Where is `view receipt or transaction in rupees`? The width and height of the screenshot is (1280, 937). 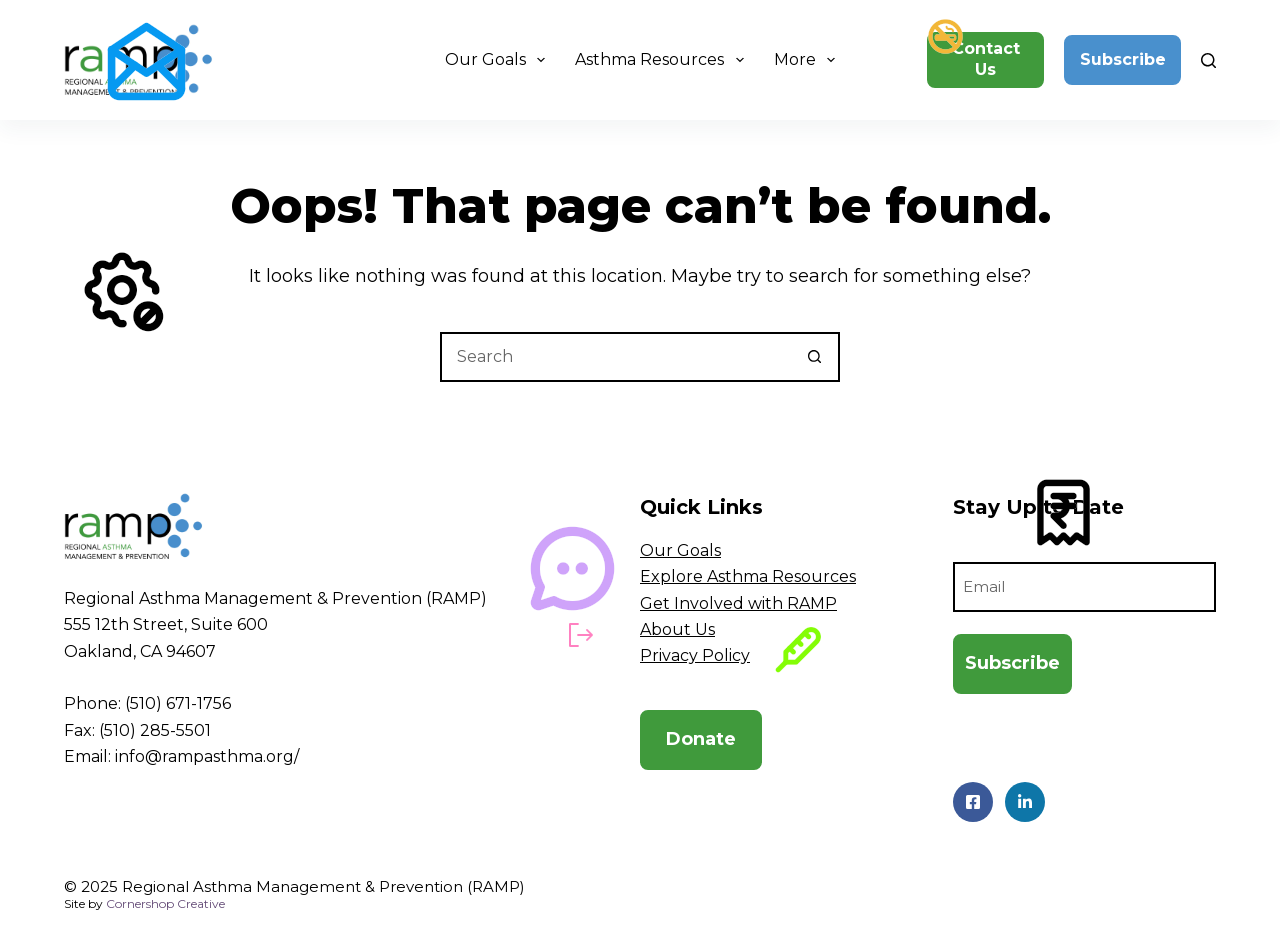
view receipt or transaction in rupees is located at coordinates (1063, 512).